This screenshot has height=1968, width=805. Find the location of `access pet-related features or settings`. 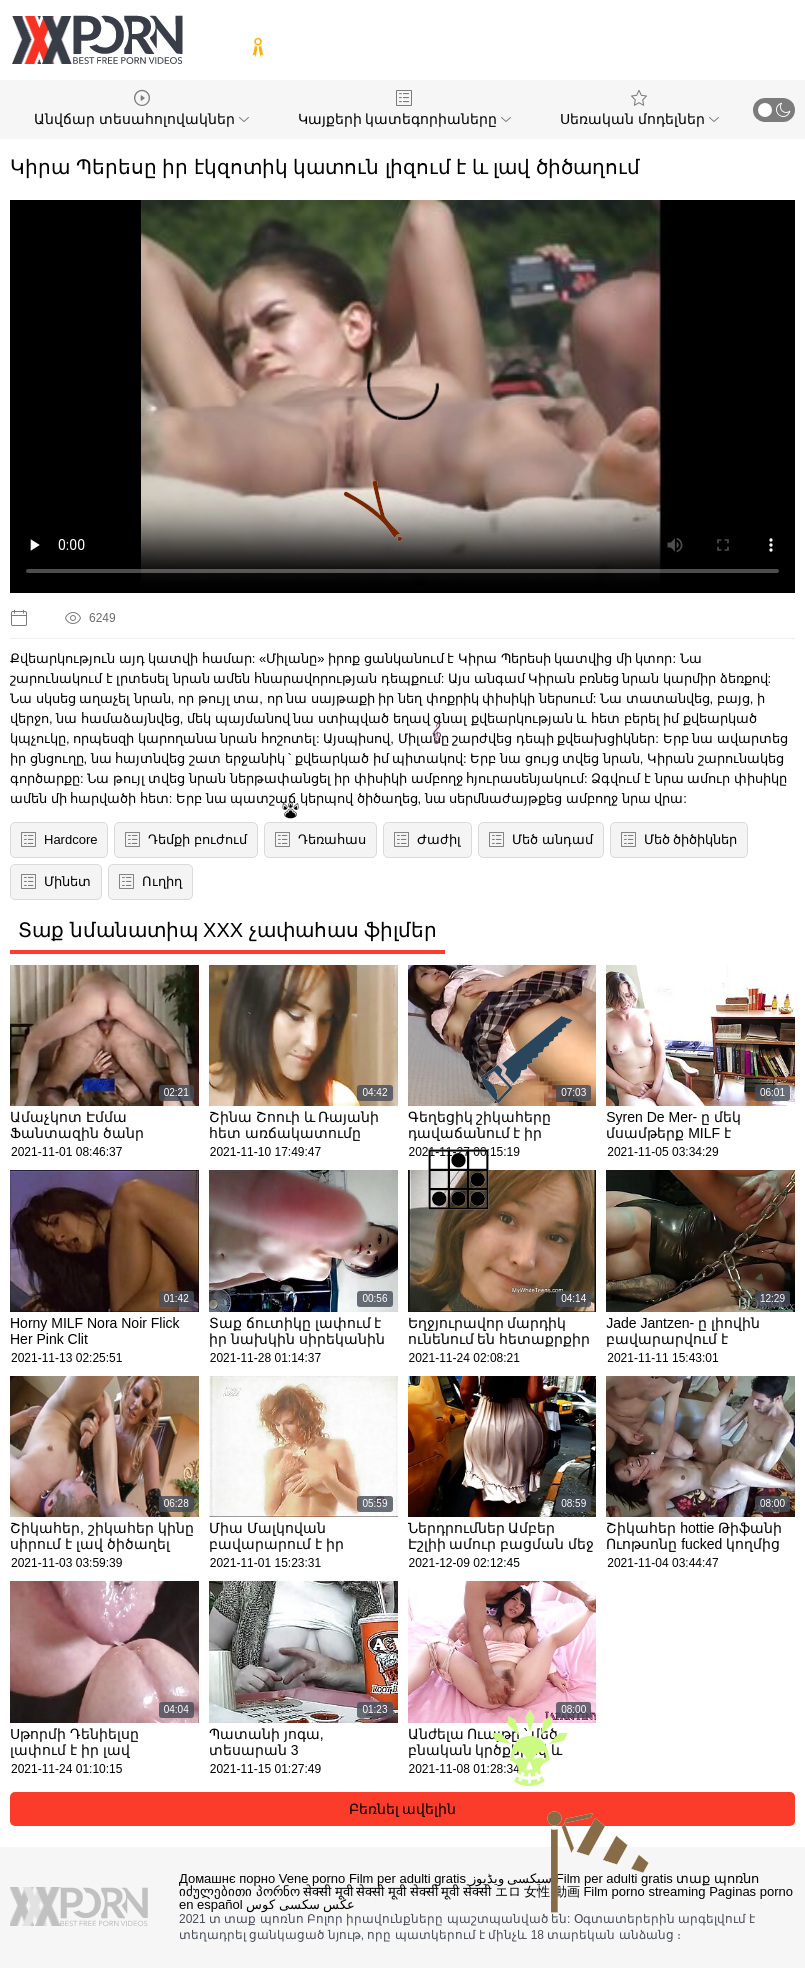

access pet-related features or settings is located at coordinates (290, 809).